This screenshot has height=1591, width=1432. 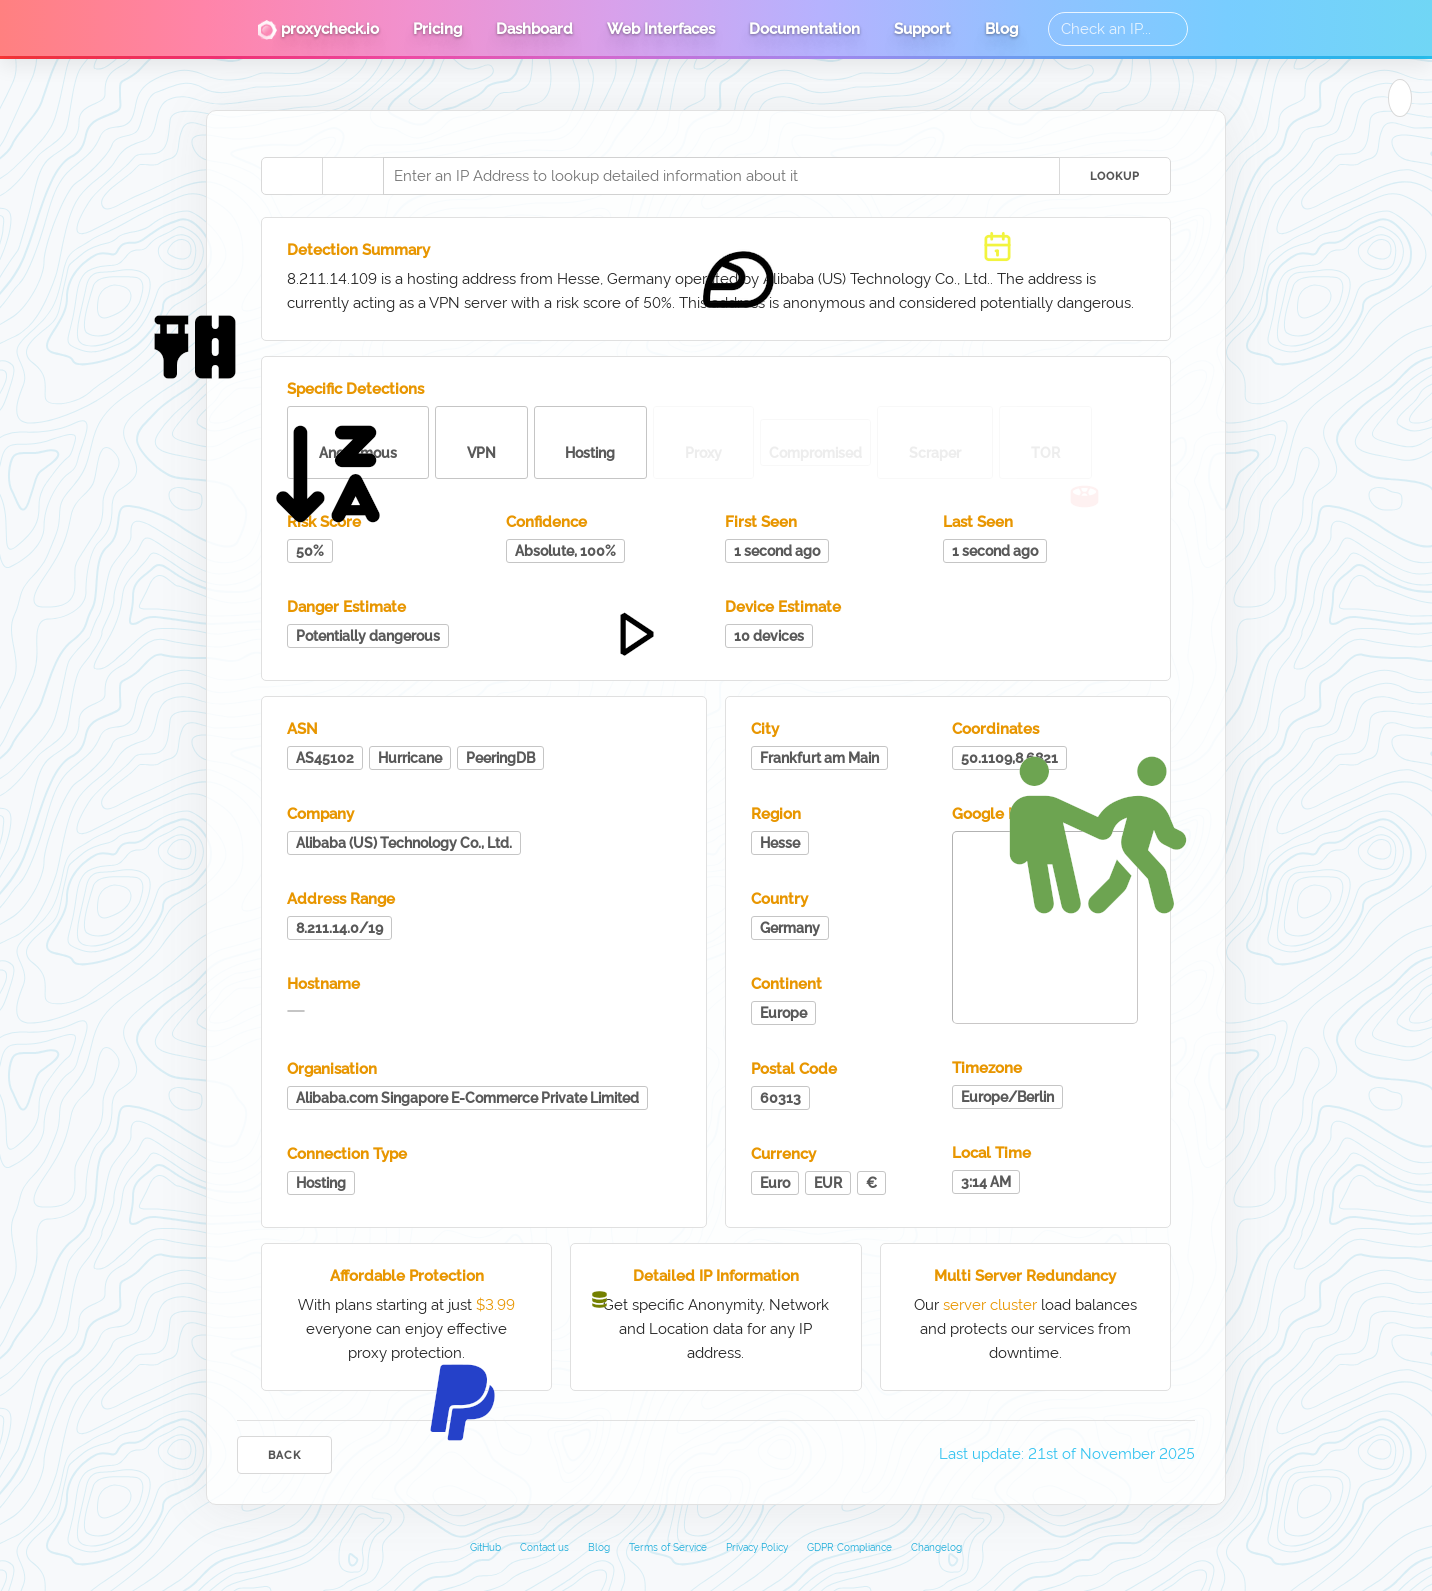 What do you see at coordinates (1084, 496) in the screenshot?
I see `access steel drum or percussion sounds` at bounding box center [1084, 496].